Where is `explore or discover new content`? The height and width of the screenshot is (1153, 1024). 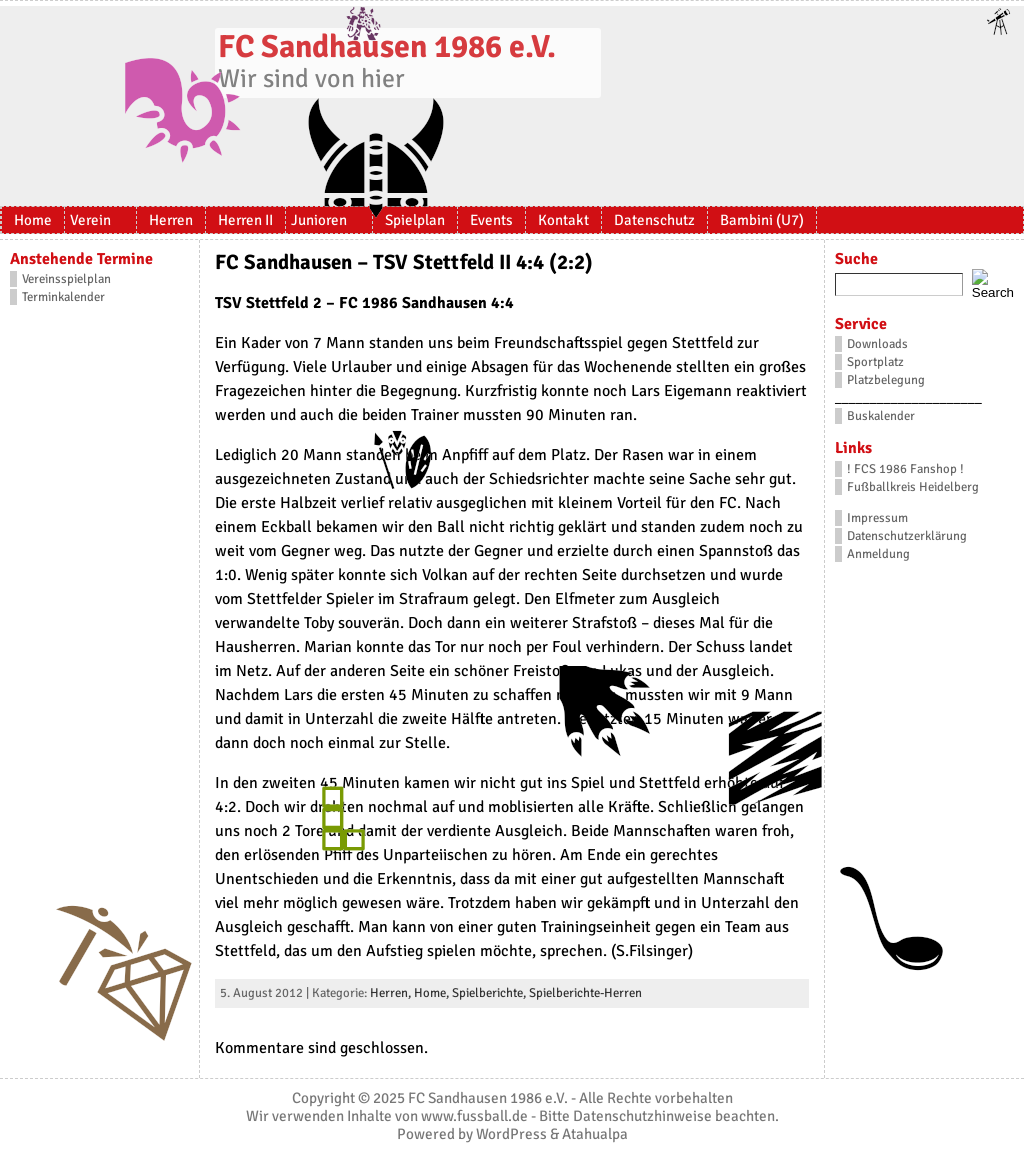 explore or discover new content is located at coordinates (998, 21).